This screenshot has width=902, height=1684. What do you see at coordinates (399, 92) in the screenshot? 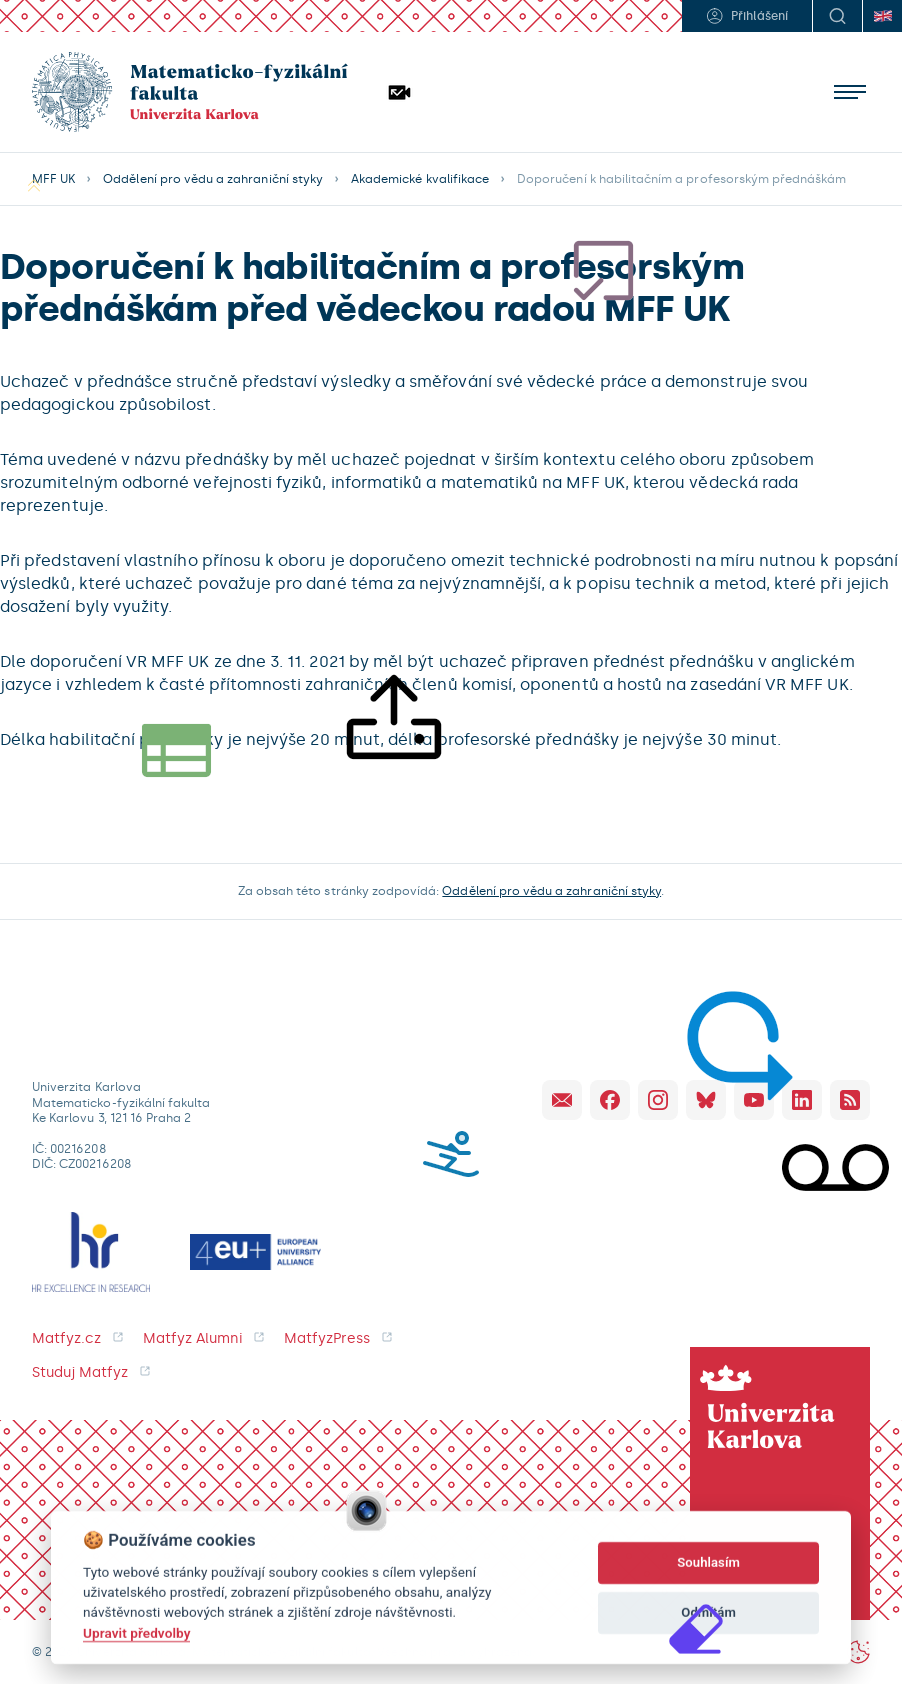
I see `indicates a missed video call` at bounding box center [399, 92].